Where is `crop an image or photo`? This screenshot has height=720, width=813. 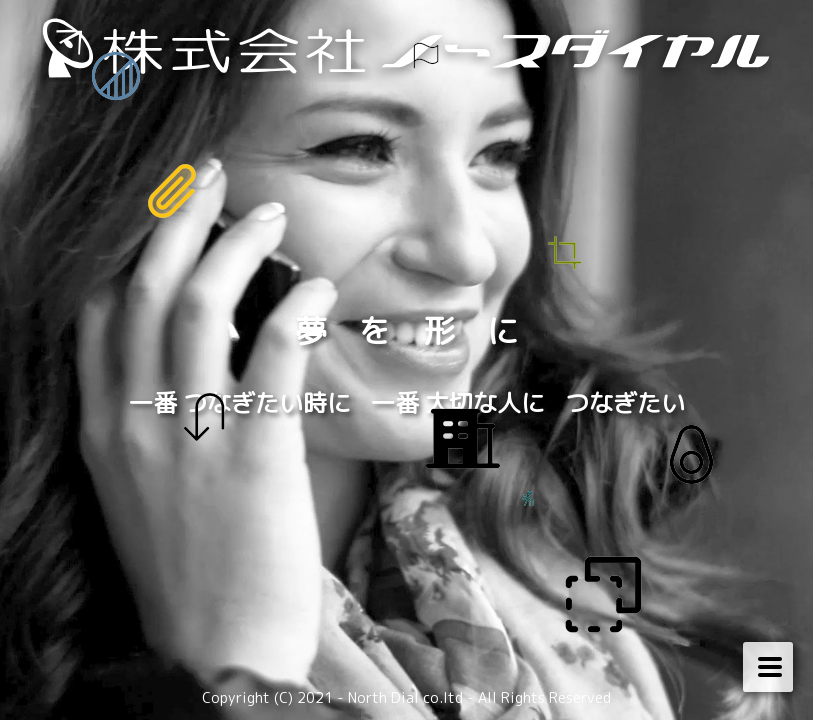
crop an image or photo is located at coordinates (565, 253).